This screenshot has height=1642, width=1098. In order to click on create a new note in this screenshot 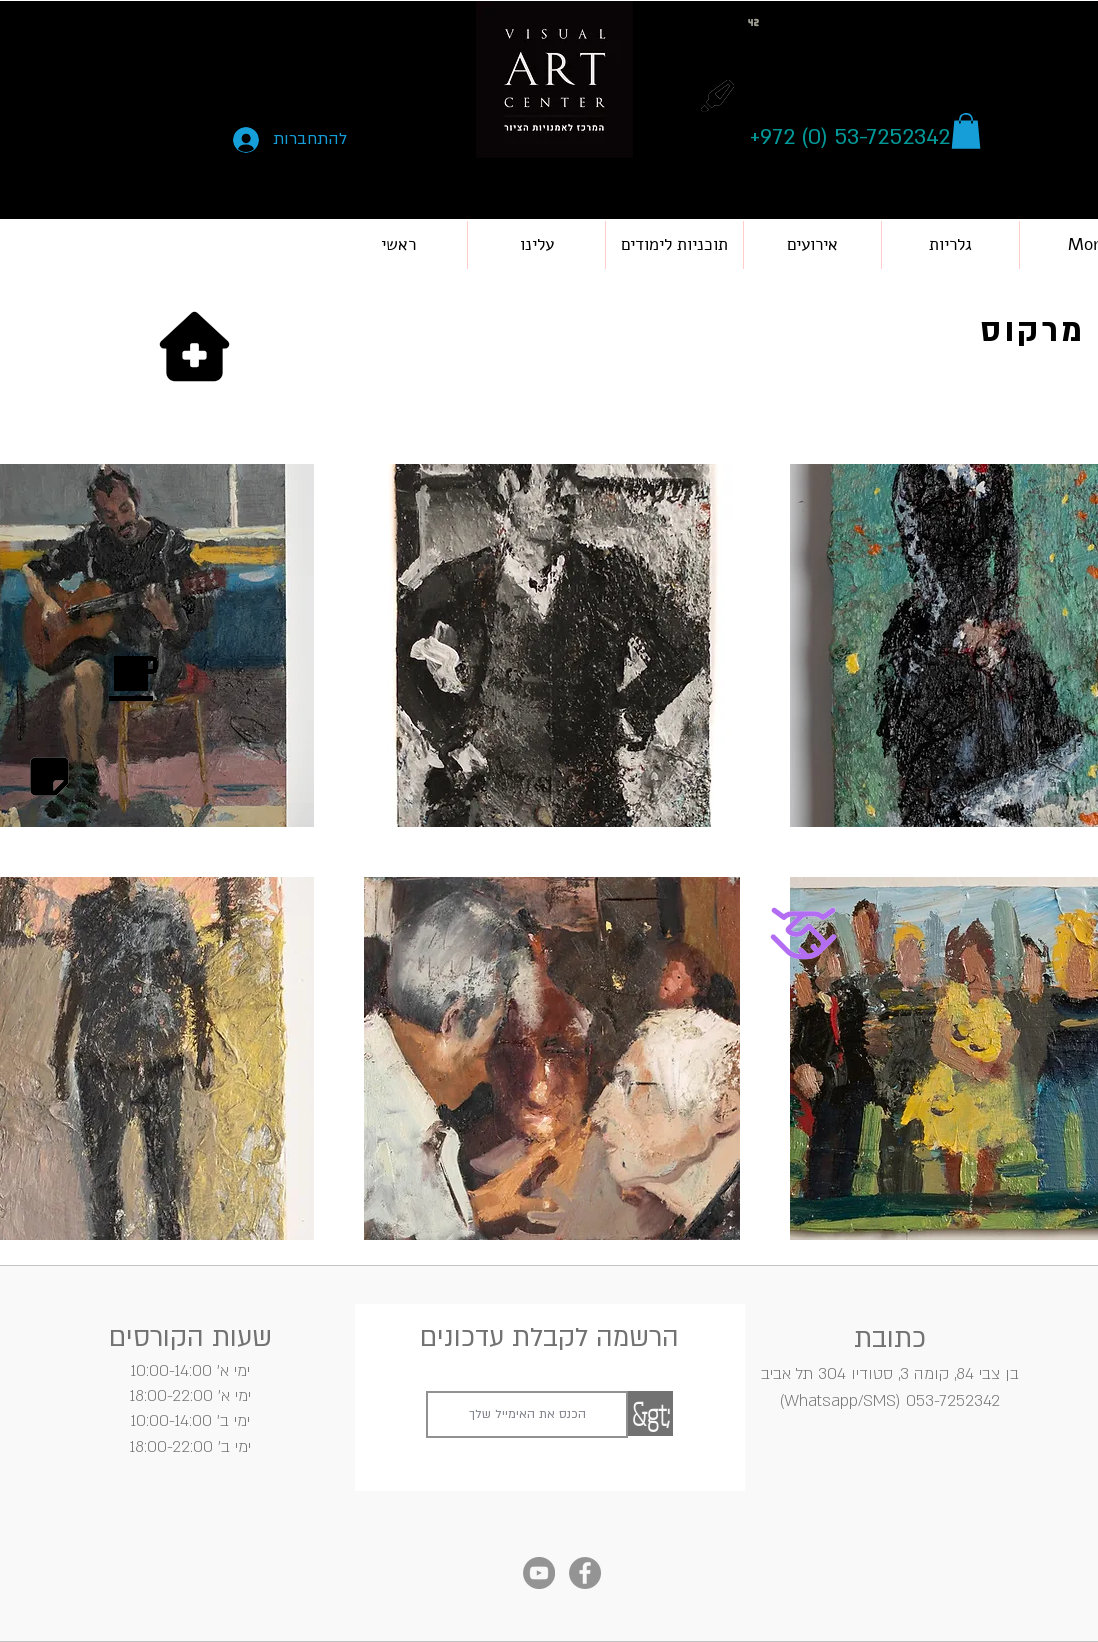, I will do `click(49, 776)`.